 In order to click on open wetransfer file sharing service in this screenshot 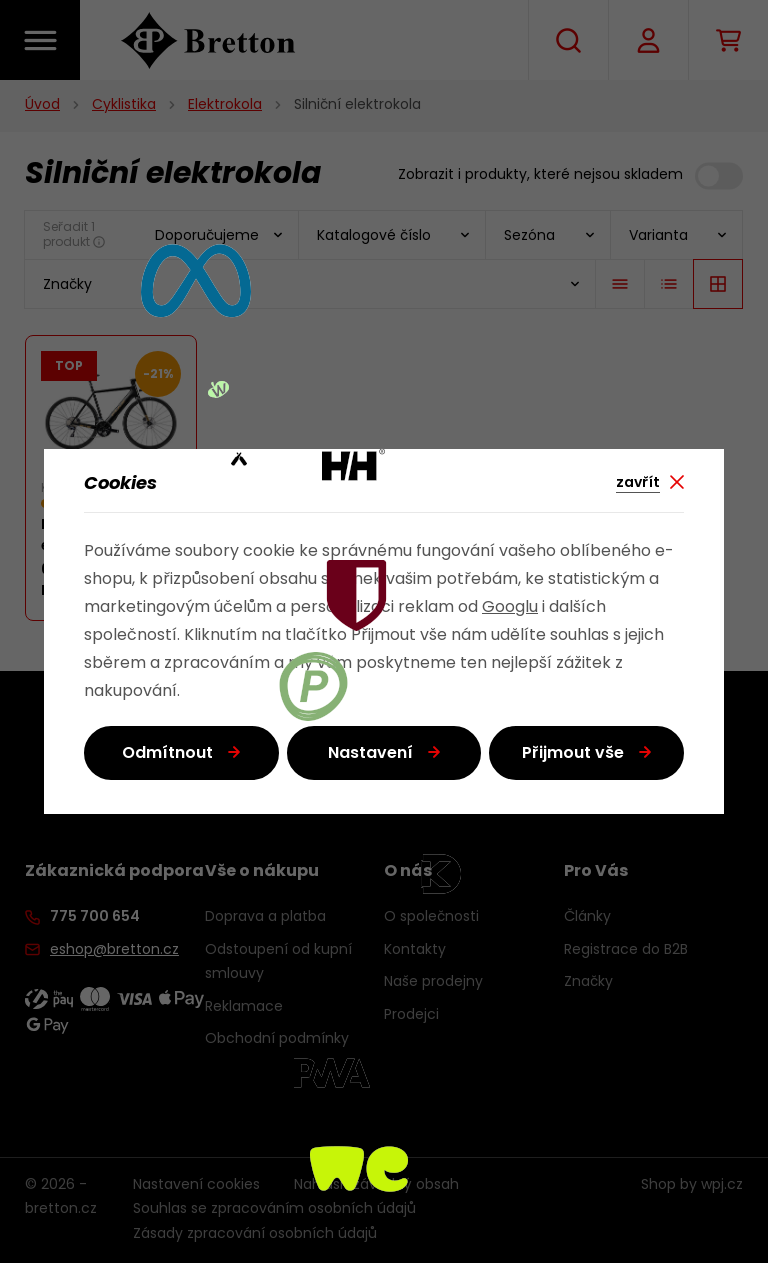, I will do `click(359, 1169)`.